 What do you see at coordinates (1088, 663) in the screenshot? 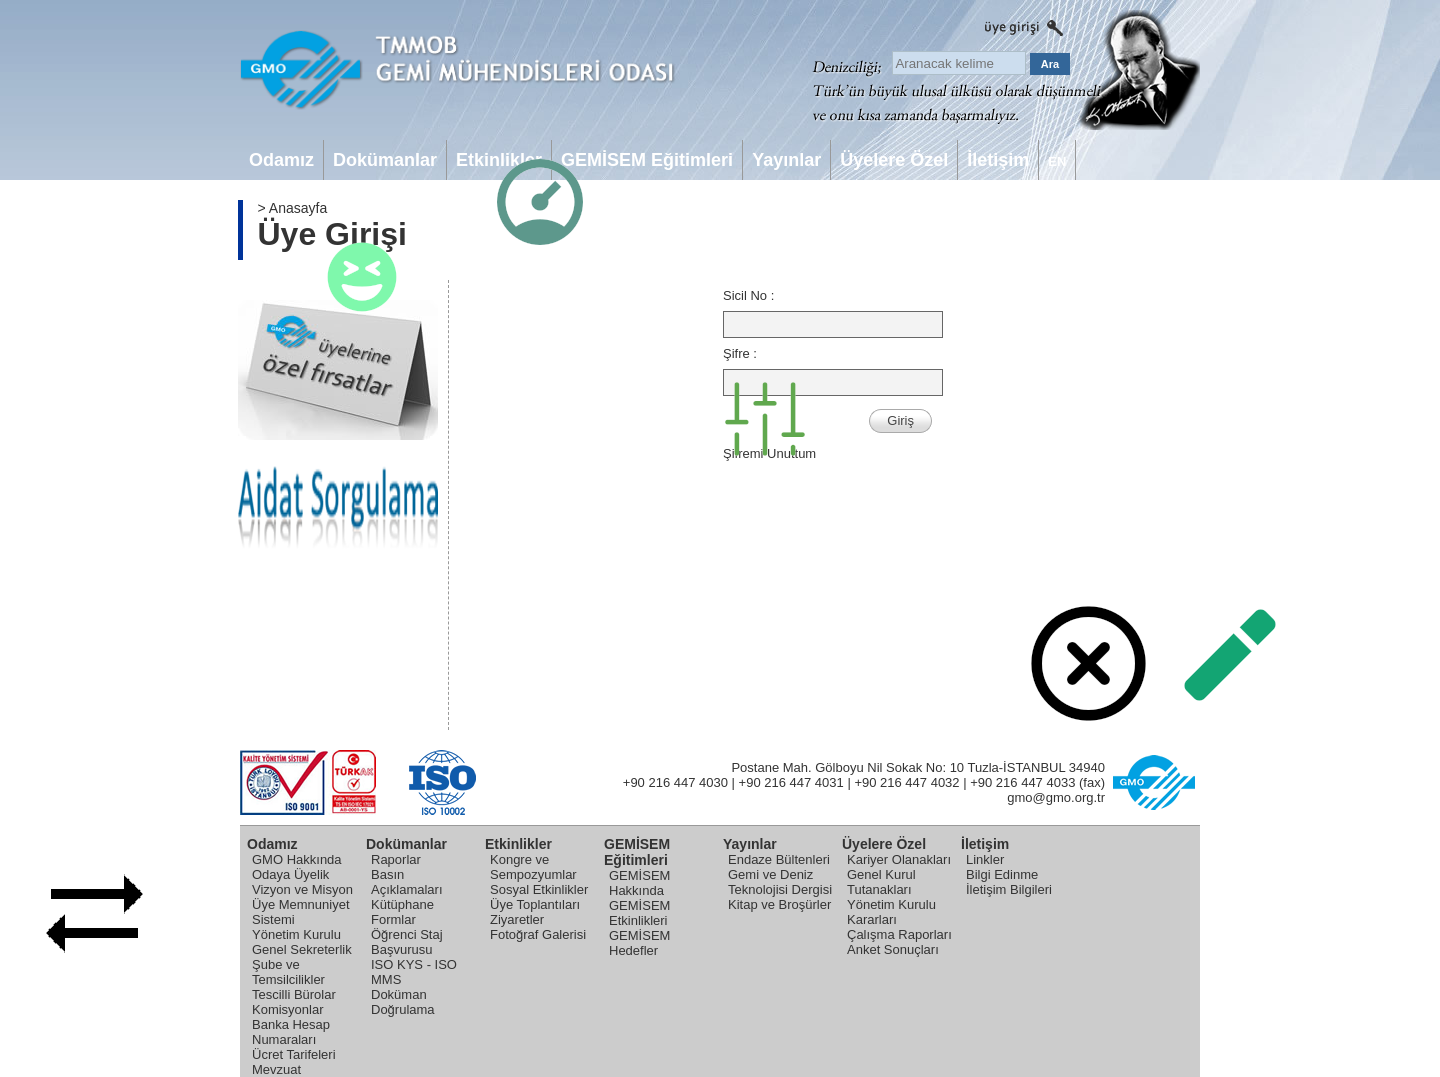
I see `close or dismiss a dialog` at bounding box center [1088, 663].